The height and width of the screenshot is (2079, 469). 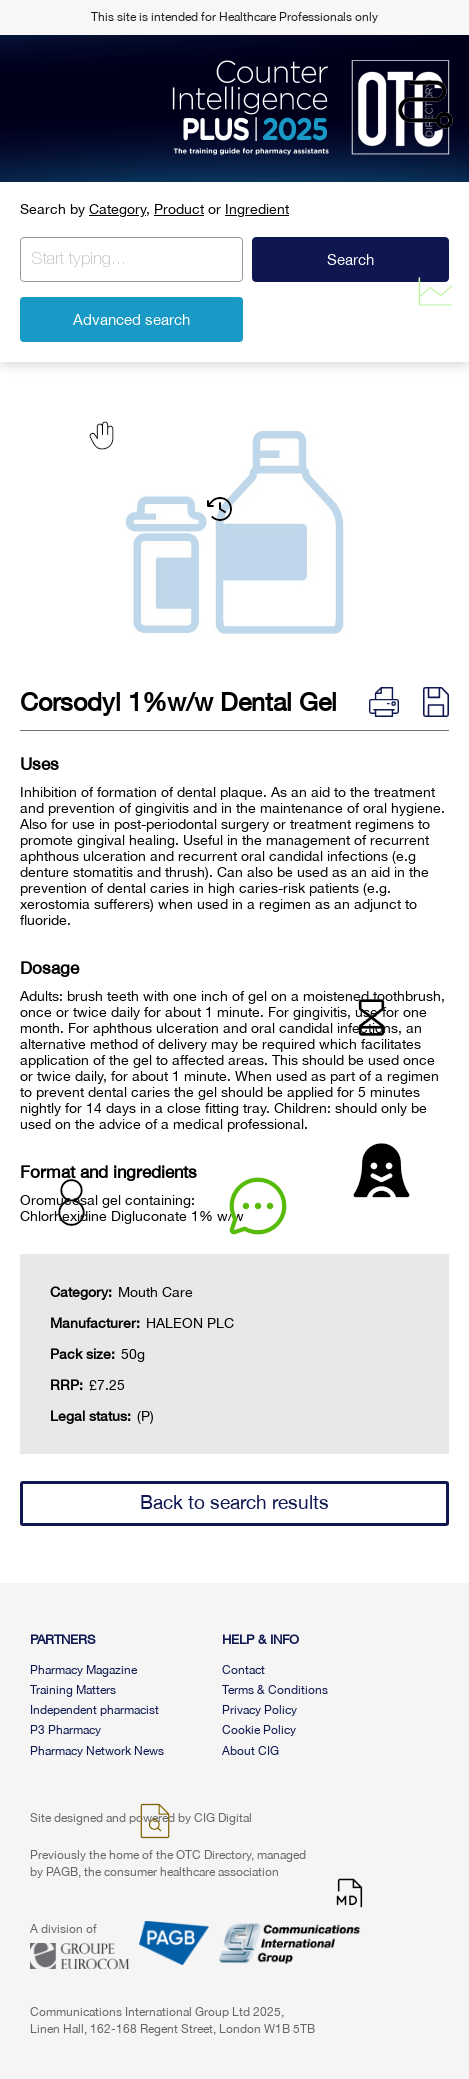 What do you see at coordinates (220, 509) in the screenshot?
I see `view history or recent activity` at bounding box center [220, 509].